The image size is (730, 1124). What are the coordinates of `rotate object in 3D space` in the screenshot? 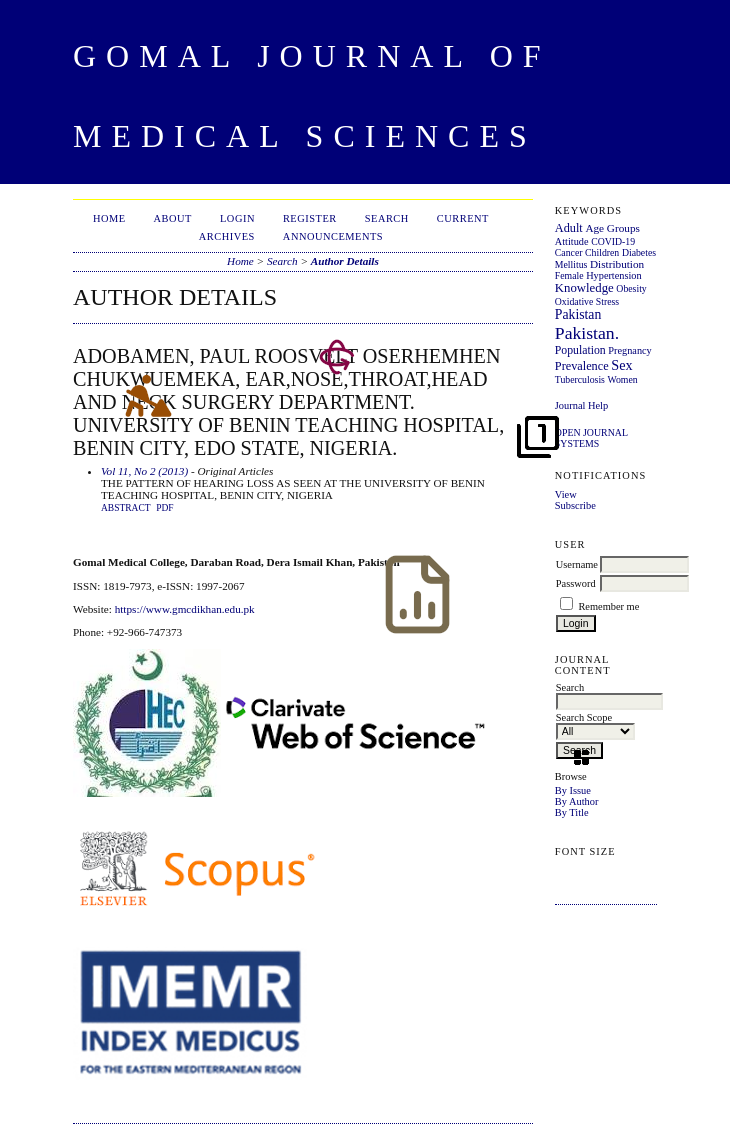 It's located at (337, 357).